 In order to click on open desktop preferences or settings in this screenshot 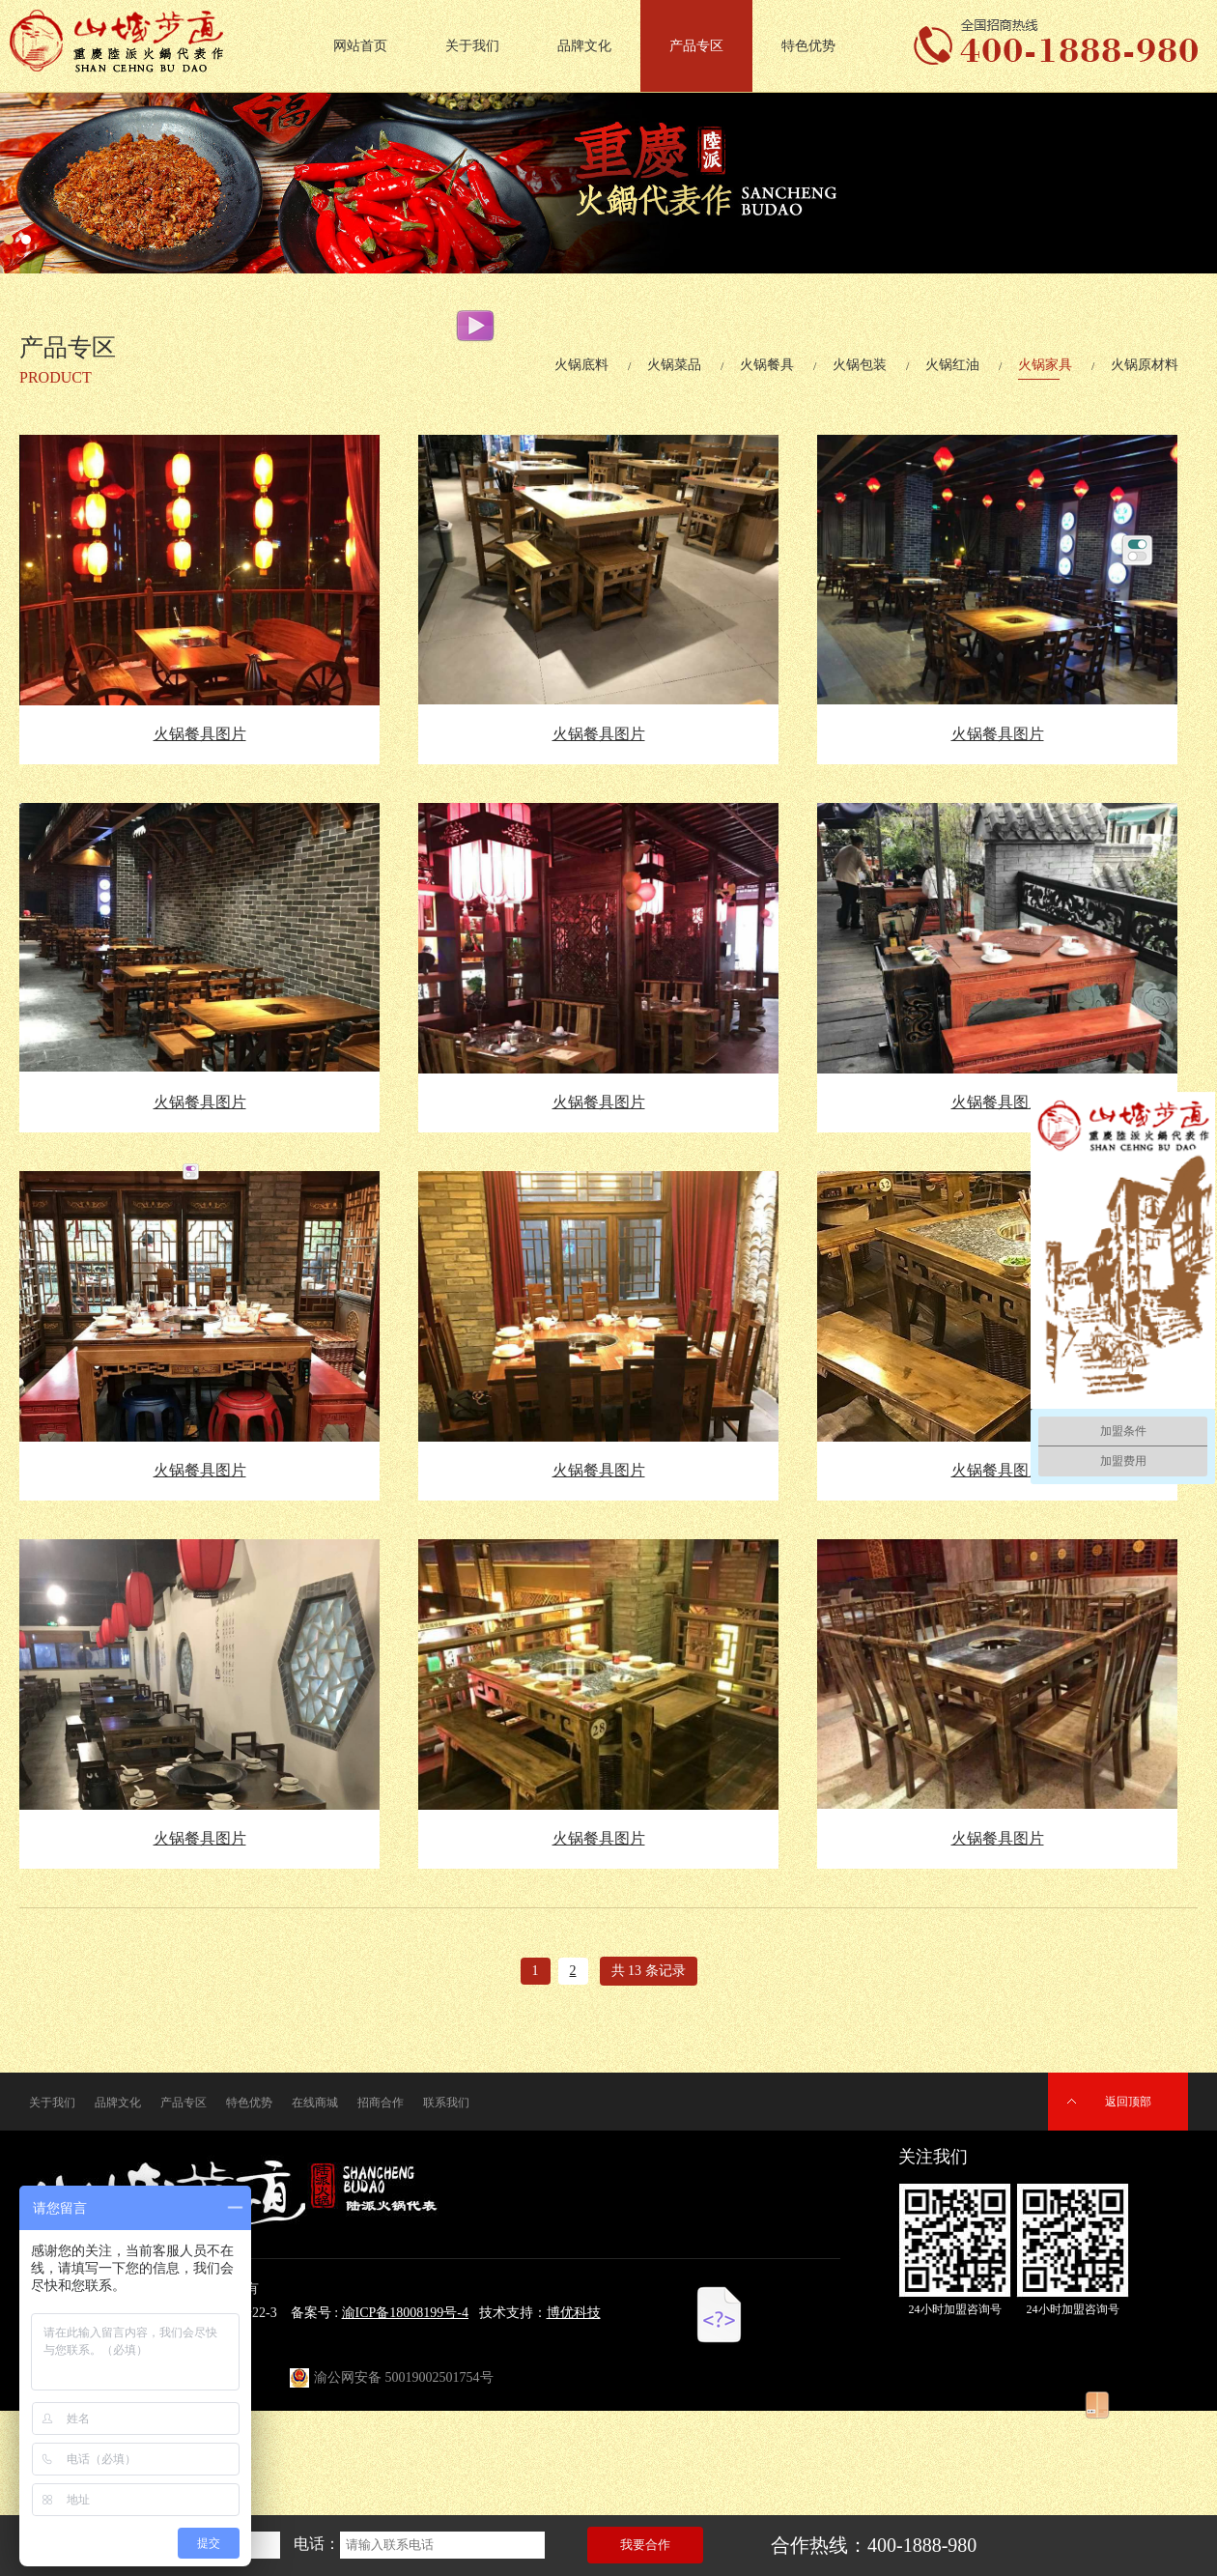, I will do `click(1137, 550)`.